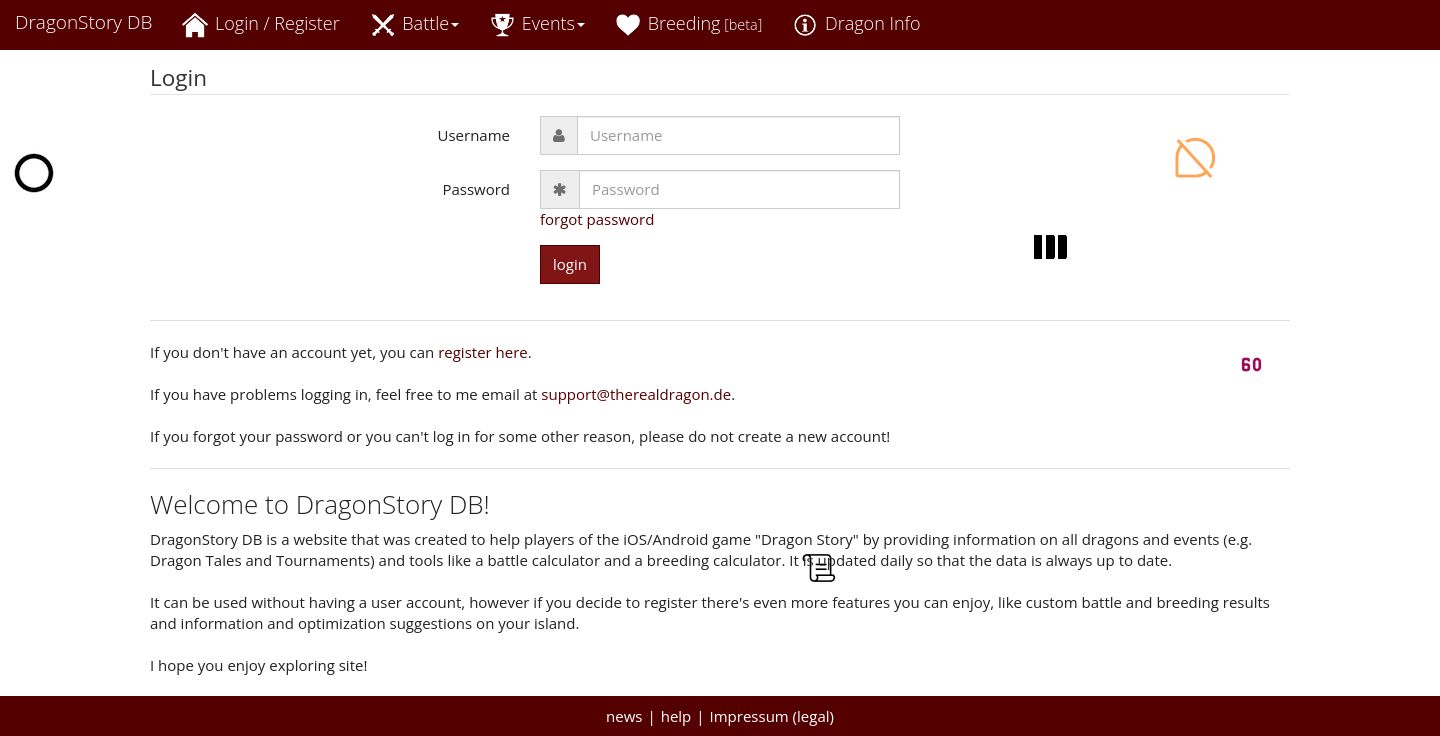  I want to click on indicates a 60-second timer or countdown, so click(1251, 364).